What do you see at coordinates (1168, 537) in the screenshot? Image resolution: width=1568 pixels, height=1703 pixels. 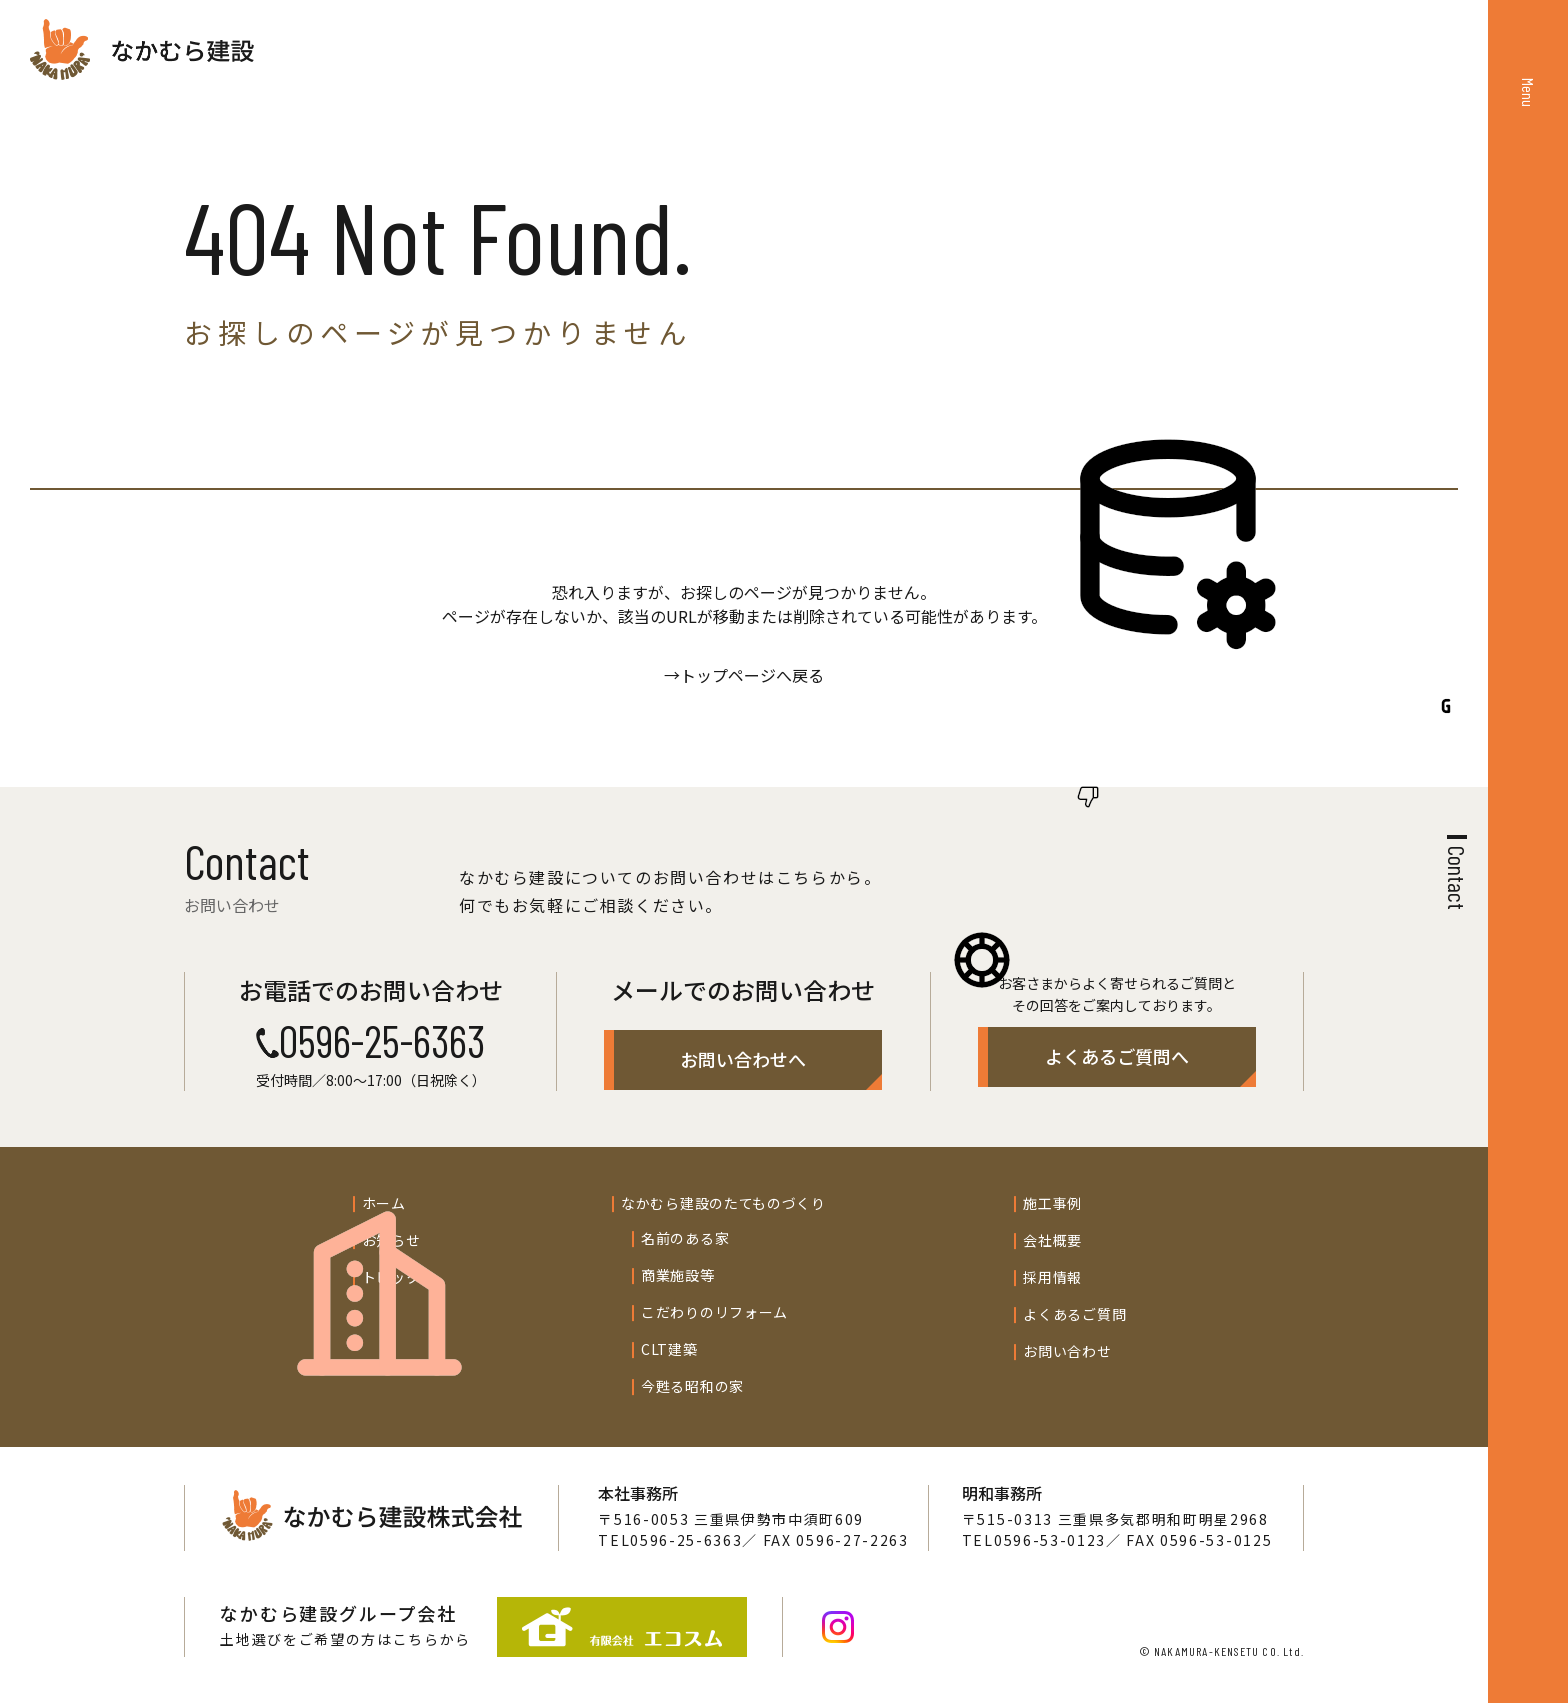 I see `configure database settings` at bounding box center [1168, 537].